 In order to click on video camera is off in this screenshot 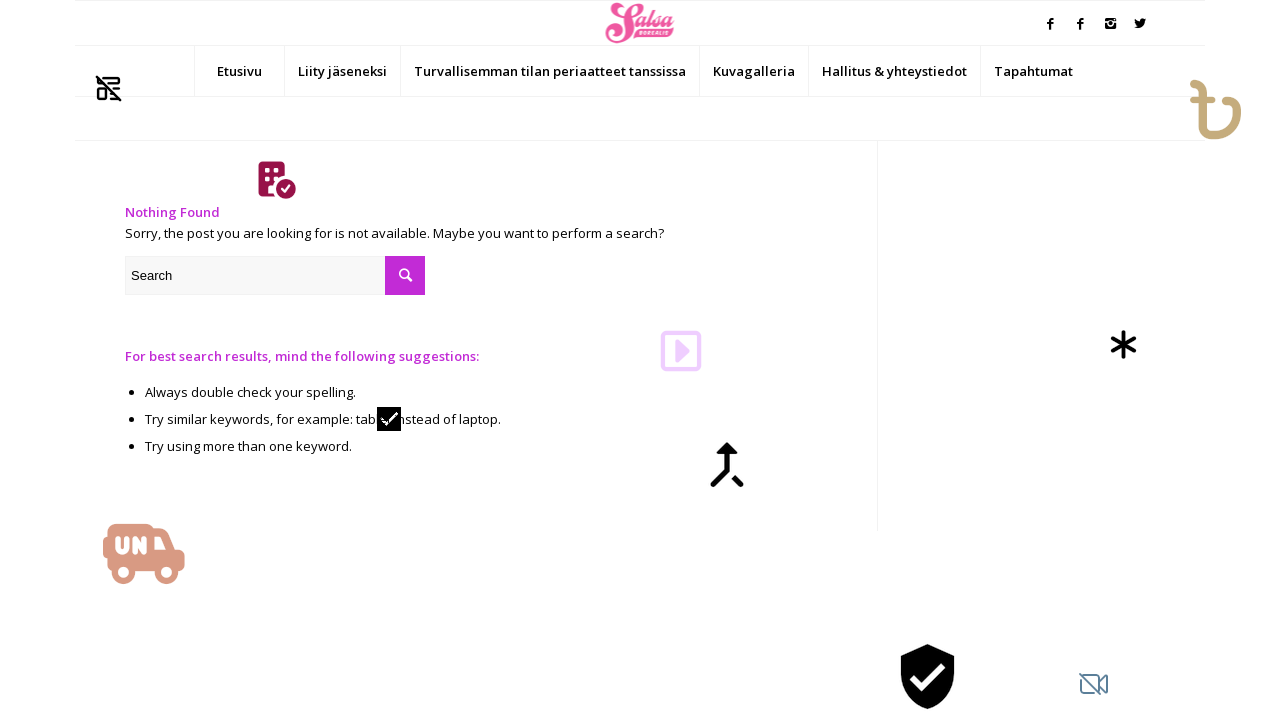, I will do `click(1094, 684)`.